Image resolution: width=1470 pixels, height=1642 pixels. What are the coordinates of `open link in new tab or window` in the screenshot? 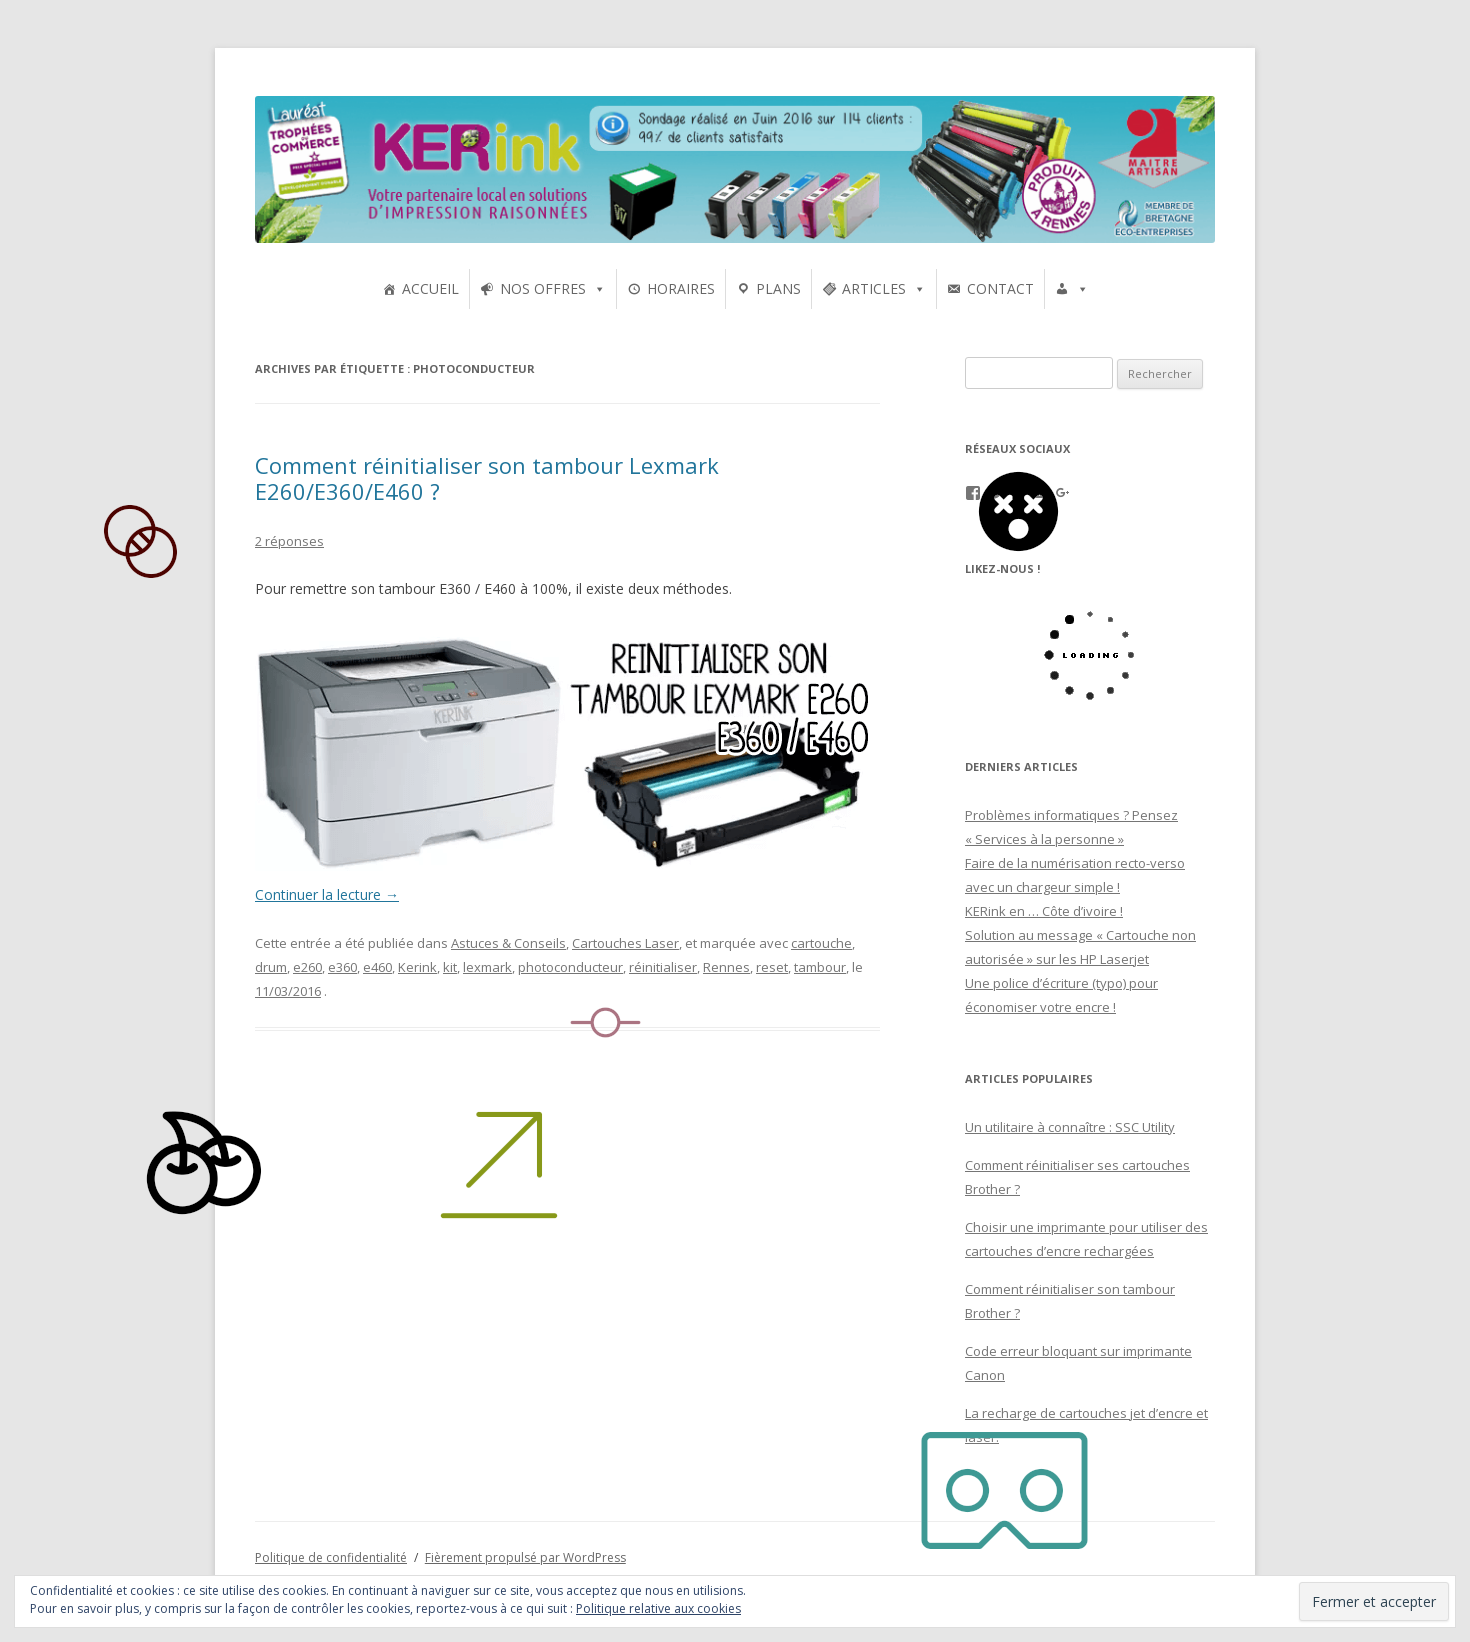 It's located at (499, 1160).